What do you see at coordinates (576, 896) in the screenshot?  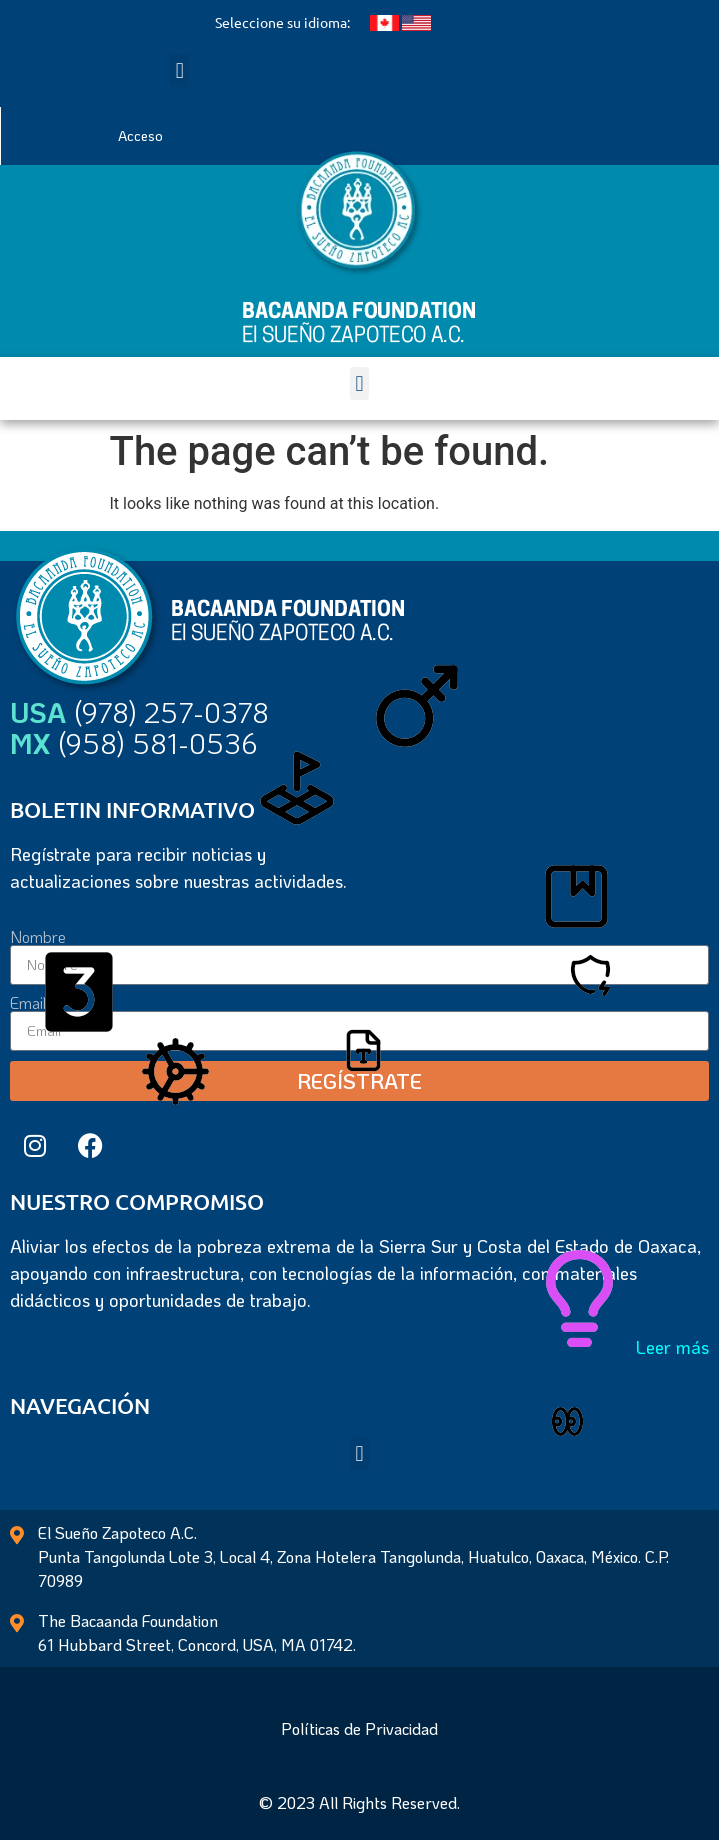 I see `view your music album collection` at bounding box center [576, 896].